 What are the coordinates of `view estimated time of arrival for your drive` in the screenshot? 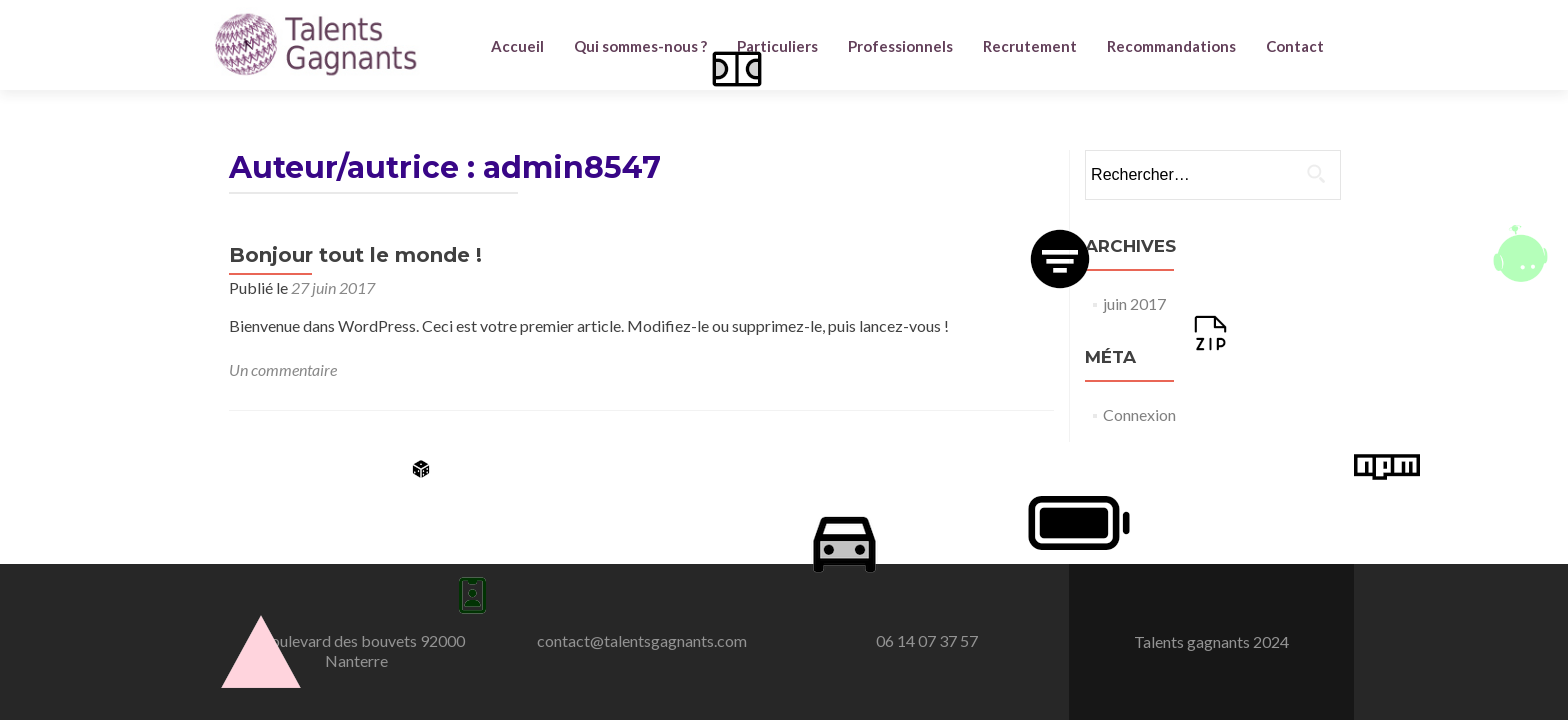 It's located at (844, 544).